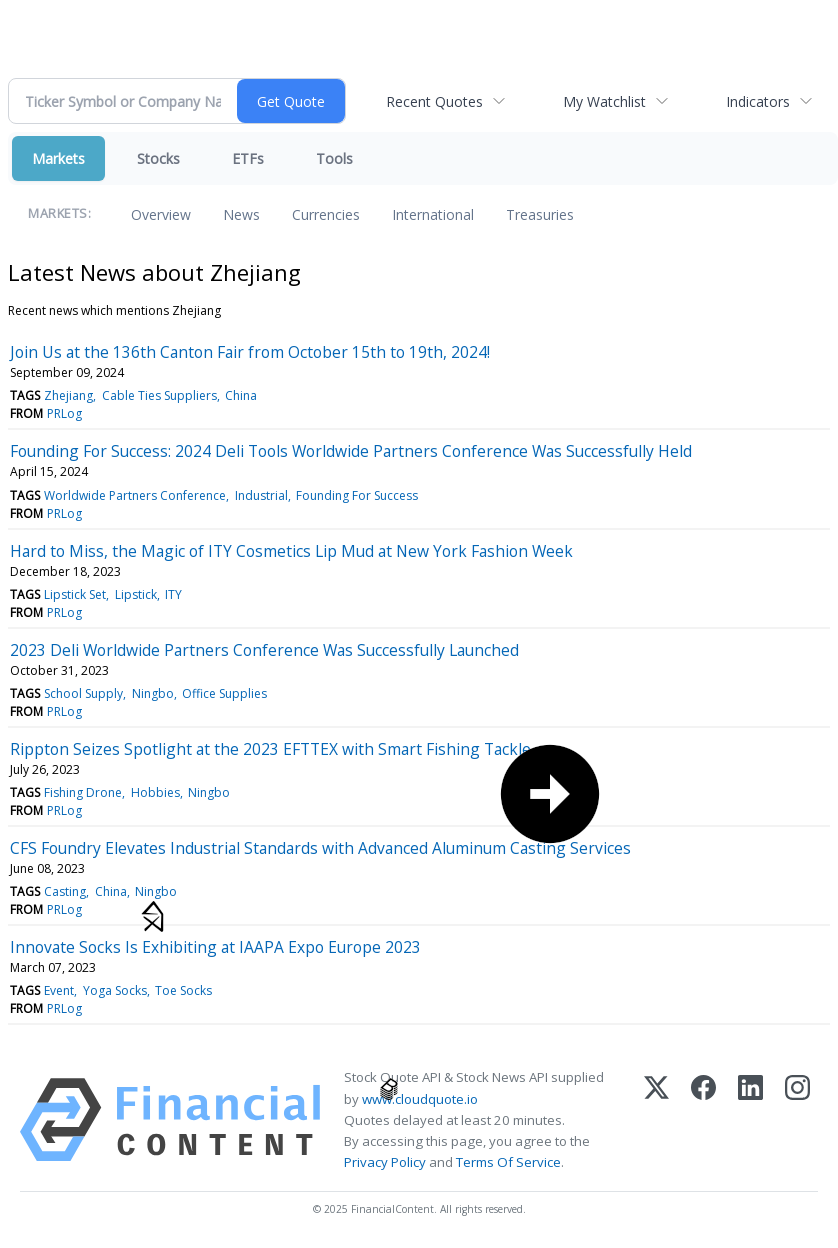 Image resolution: width=838 pixels, height=1248 pixels. Describe the element at coordinates (152, 916) in the screenshot. I see `open the Homify app` at that location.